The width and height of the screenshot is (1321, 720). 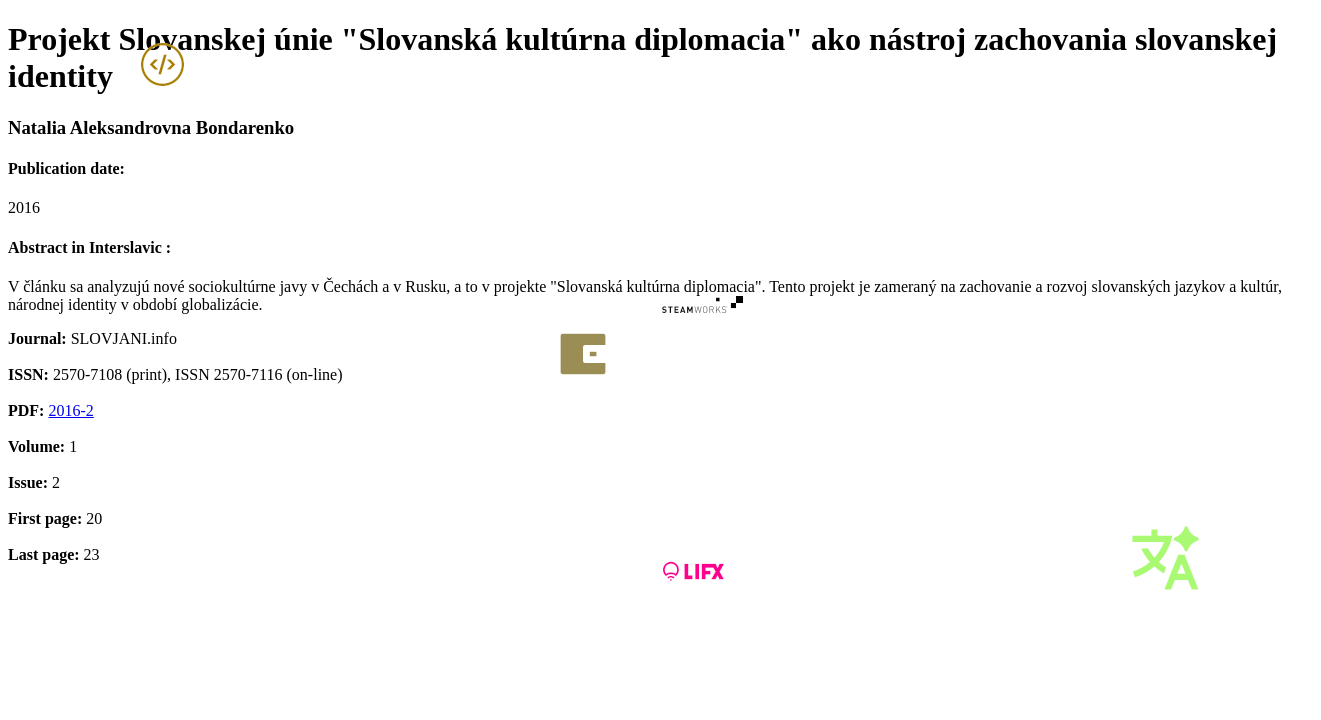 I want to click on access your wallet or payment methods, so click(x=583, y=354).